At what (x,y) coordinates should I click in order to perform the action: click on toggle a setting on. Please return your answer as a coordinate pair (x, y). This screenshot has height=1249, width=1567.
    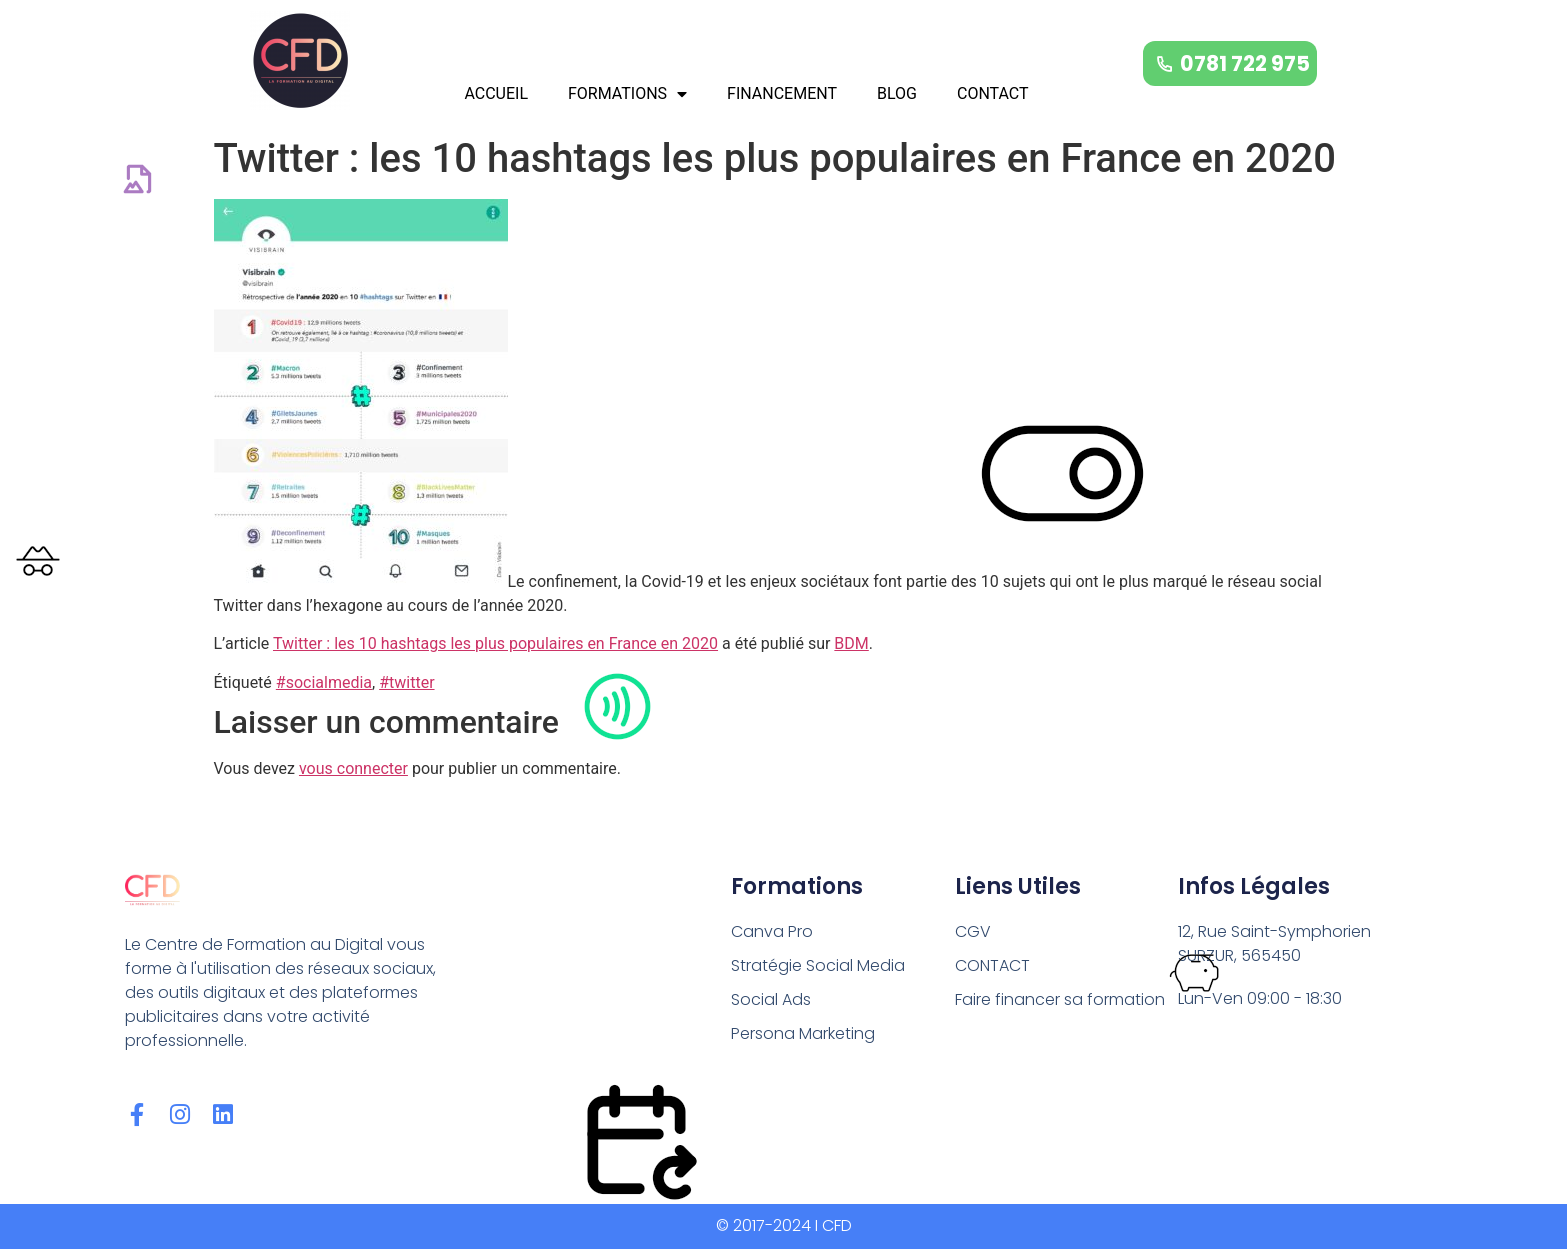
    Looking at the image, I should click on (1062, 473).